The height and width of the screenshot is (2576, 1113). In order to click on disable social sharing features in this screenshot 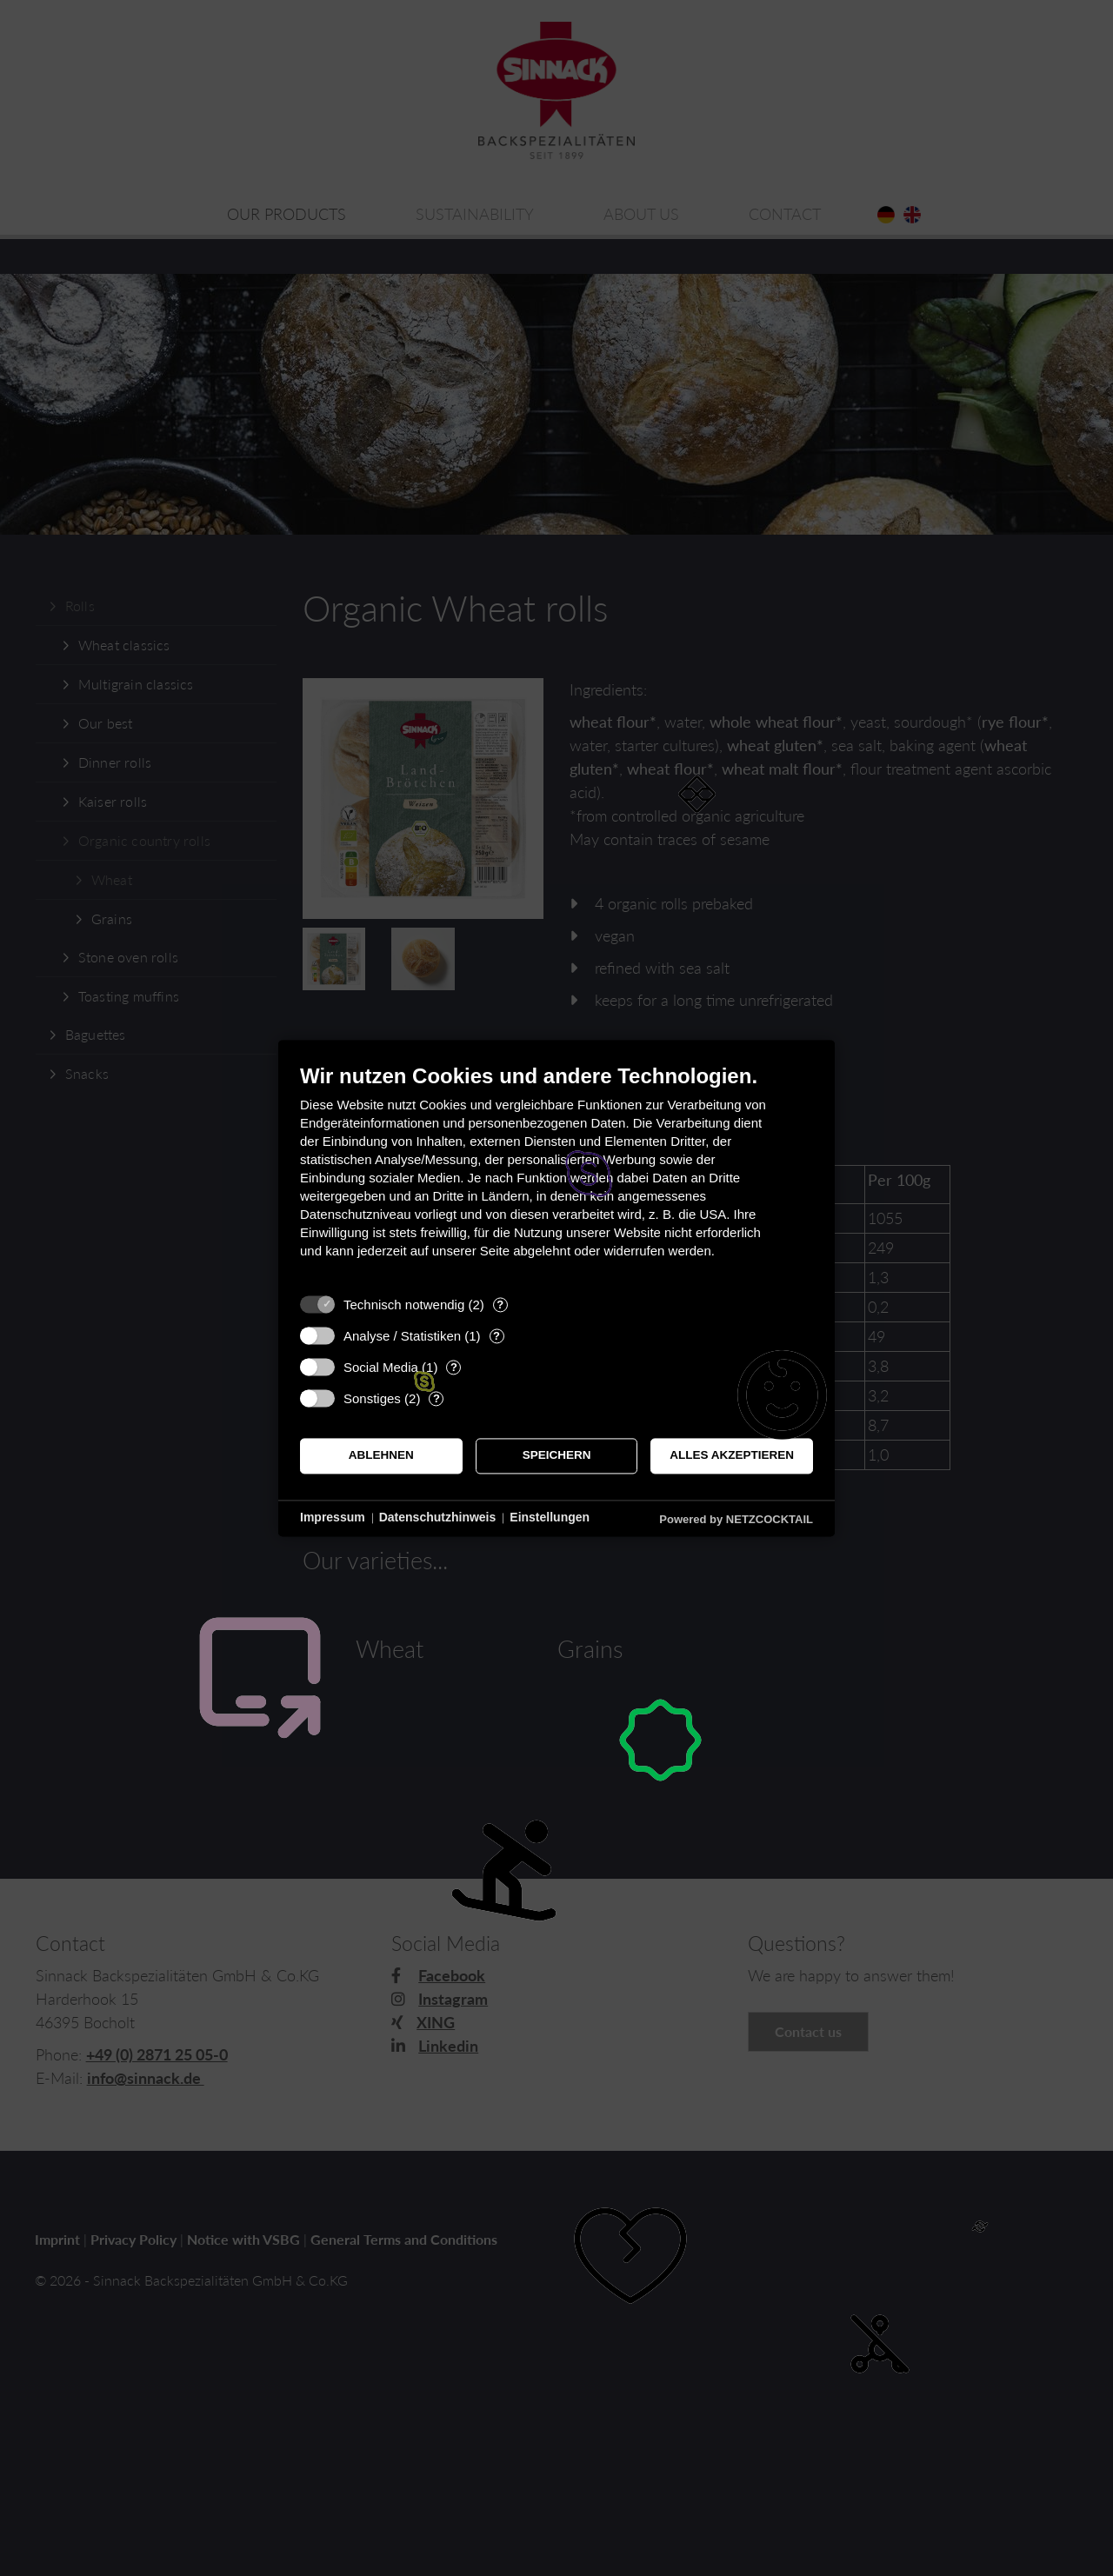, I will do `click(880, 2344)`.